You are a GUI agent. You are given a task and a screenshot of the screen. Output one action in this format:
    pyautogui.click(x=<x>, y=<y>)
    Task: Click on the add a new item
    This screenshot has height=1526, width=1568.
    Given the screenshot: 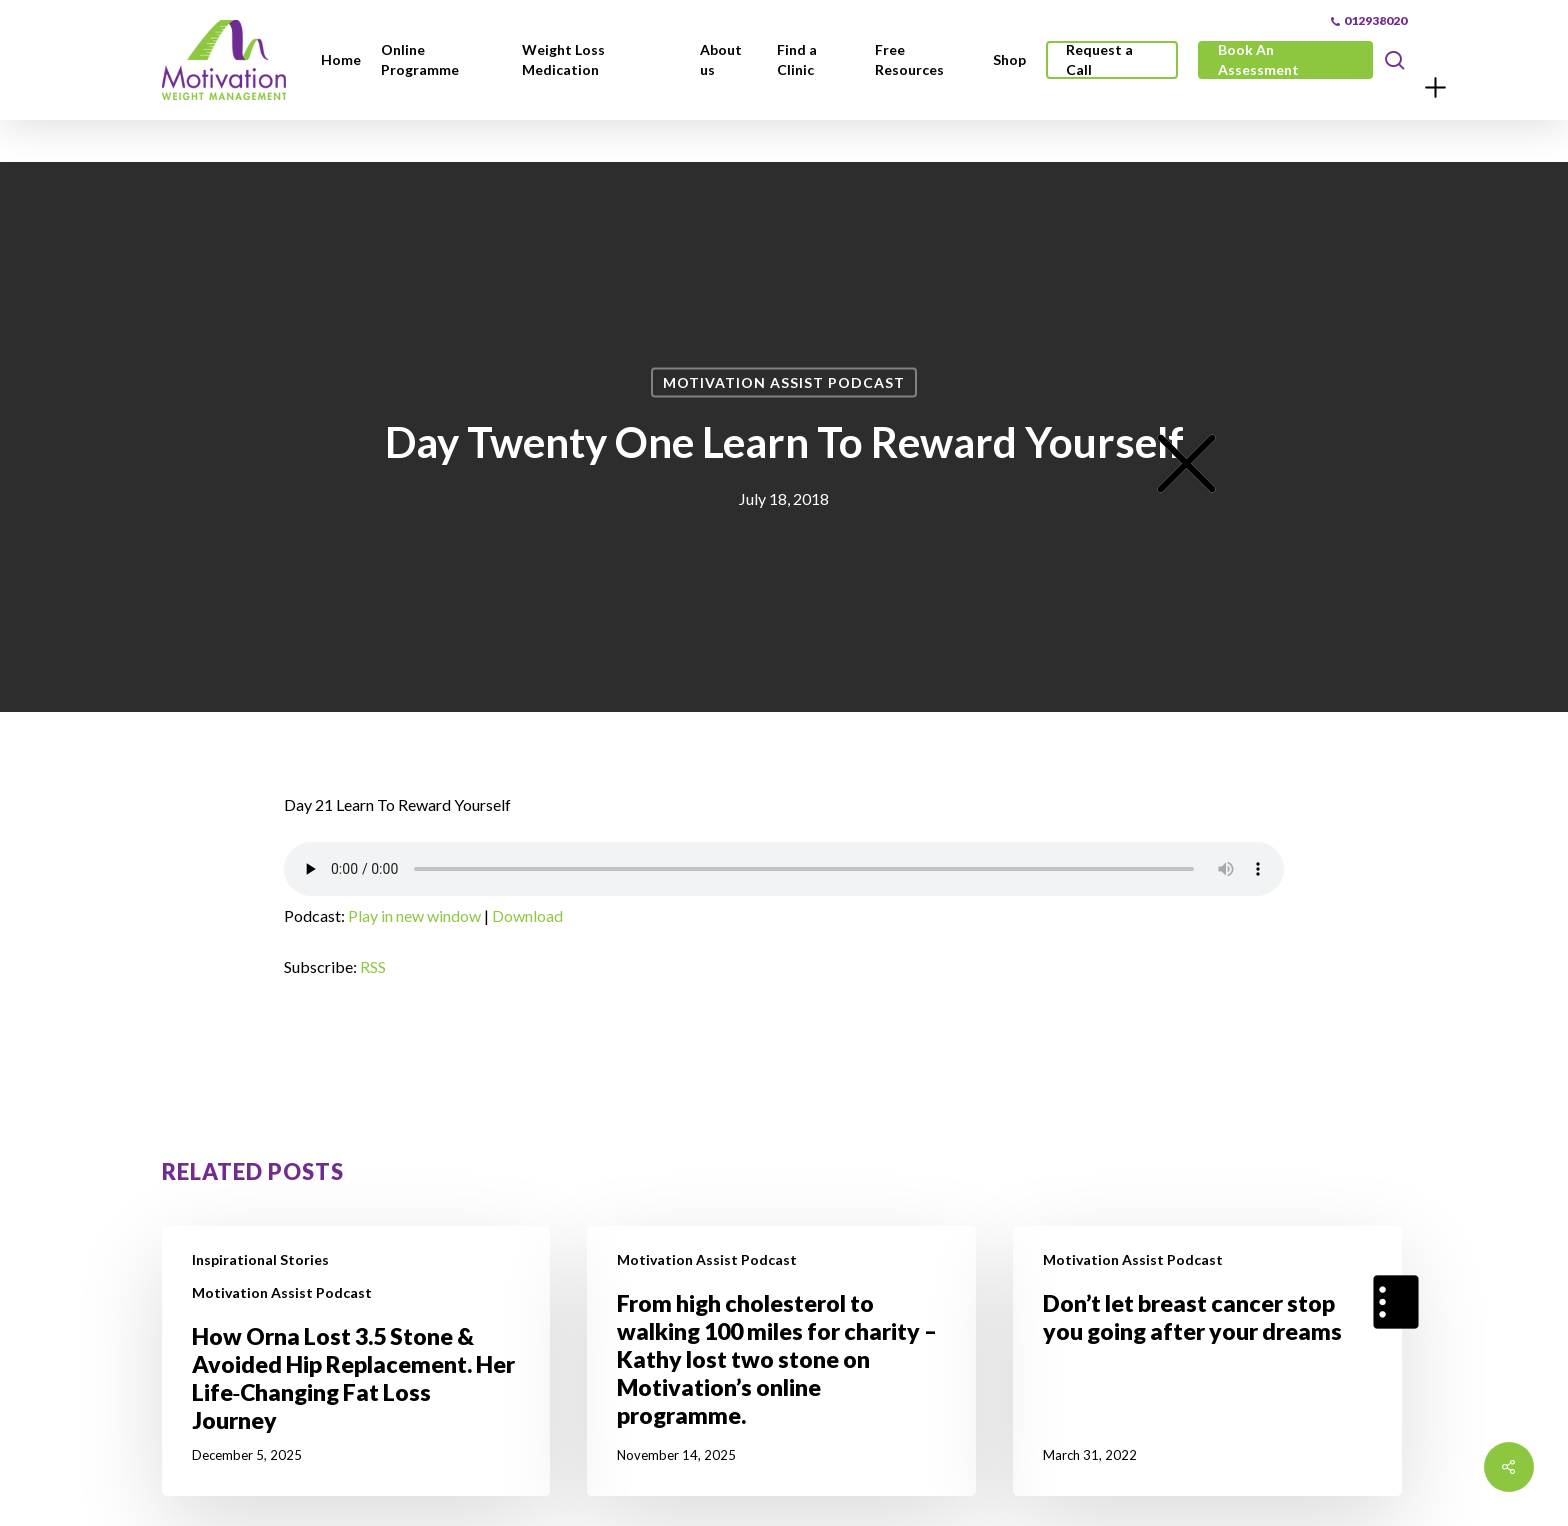 What is the action you would take?
    pyautogui.click(x=1435, y=87)
    